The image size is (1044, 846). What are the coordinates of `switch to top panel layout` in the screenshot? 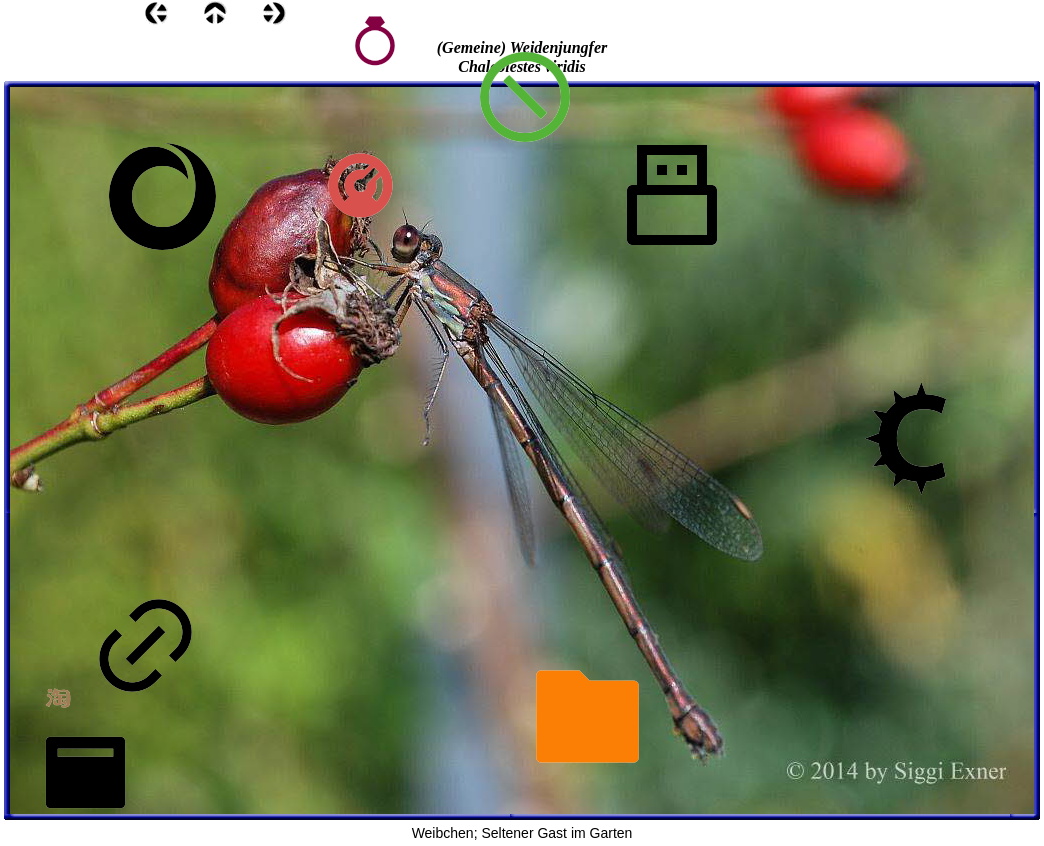 It's located at (85, 772).